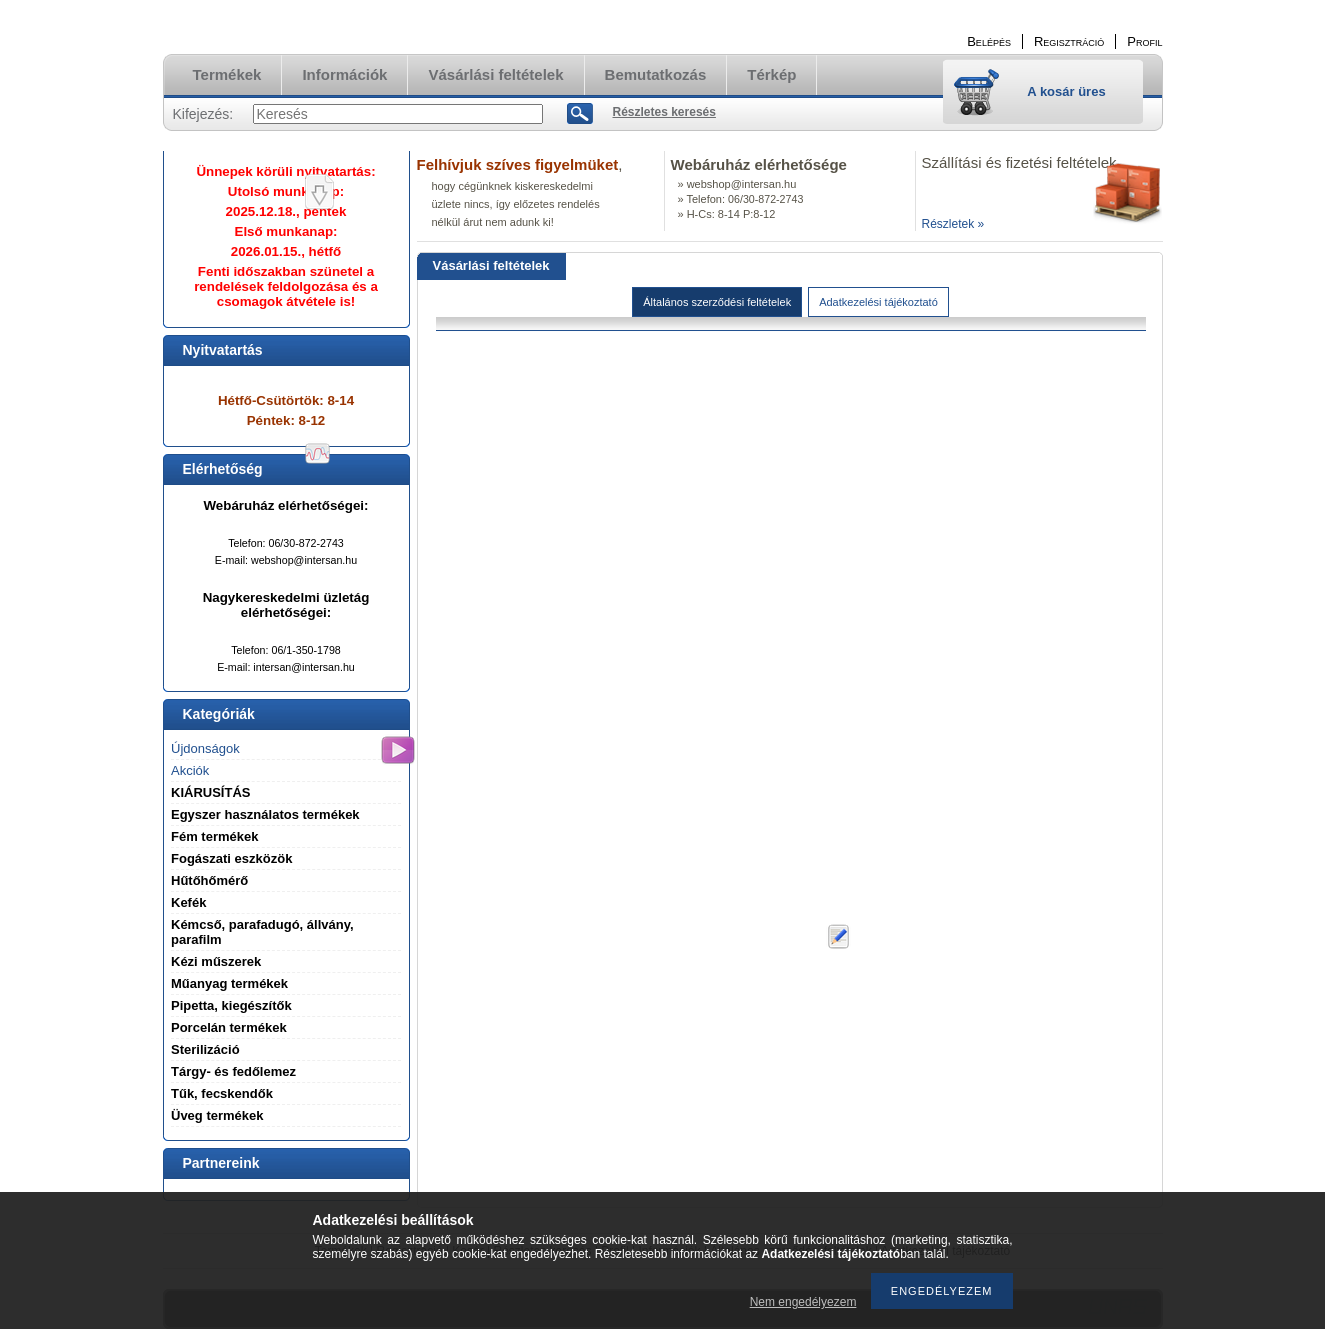 This screenshot has width=1325, height=1329. What do you see at coordinates (319, 191) in the screenshot?
I see `install a file or software package` at bounding box center [319, 191].